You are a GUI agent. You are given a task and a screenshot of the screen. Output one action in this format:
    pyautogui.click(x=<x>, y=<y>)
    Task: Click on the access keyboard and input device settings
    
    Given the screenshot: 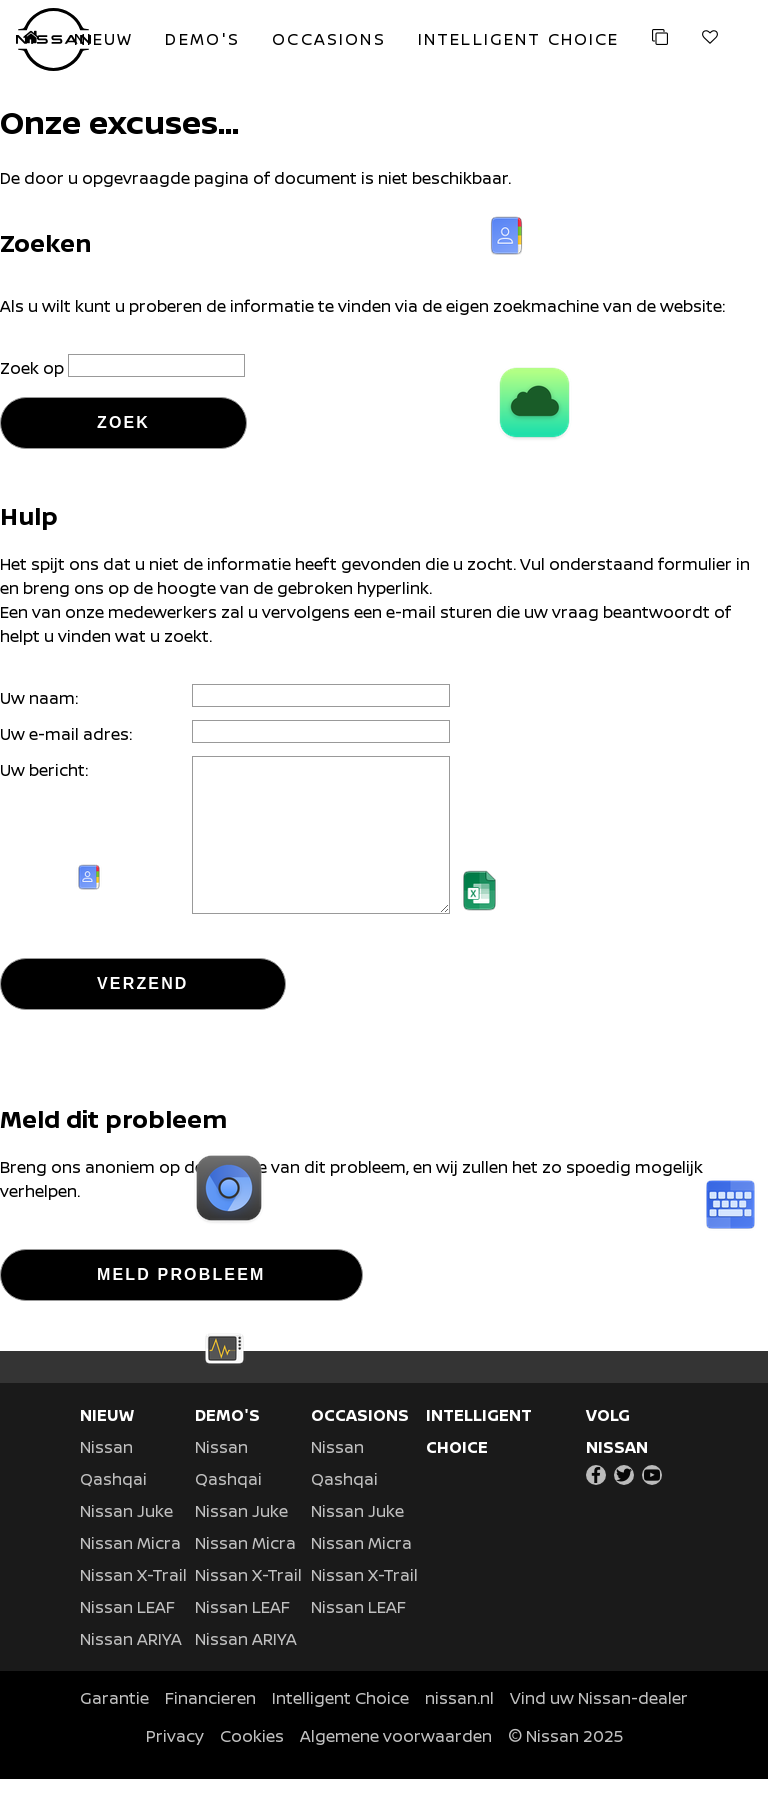 What is the action you would take?
    pyautogui.click(x=730, y=1204)
    